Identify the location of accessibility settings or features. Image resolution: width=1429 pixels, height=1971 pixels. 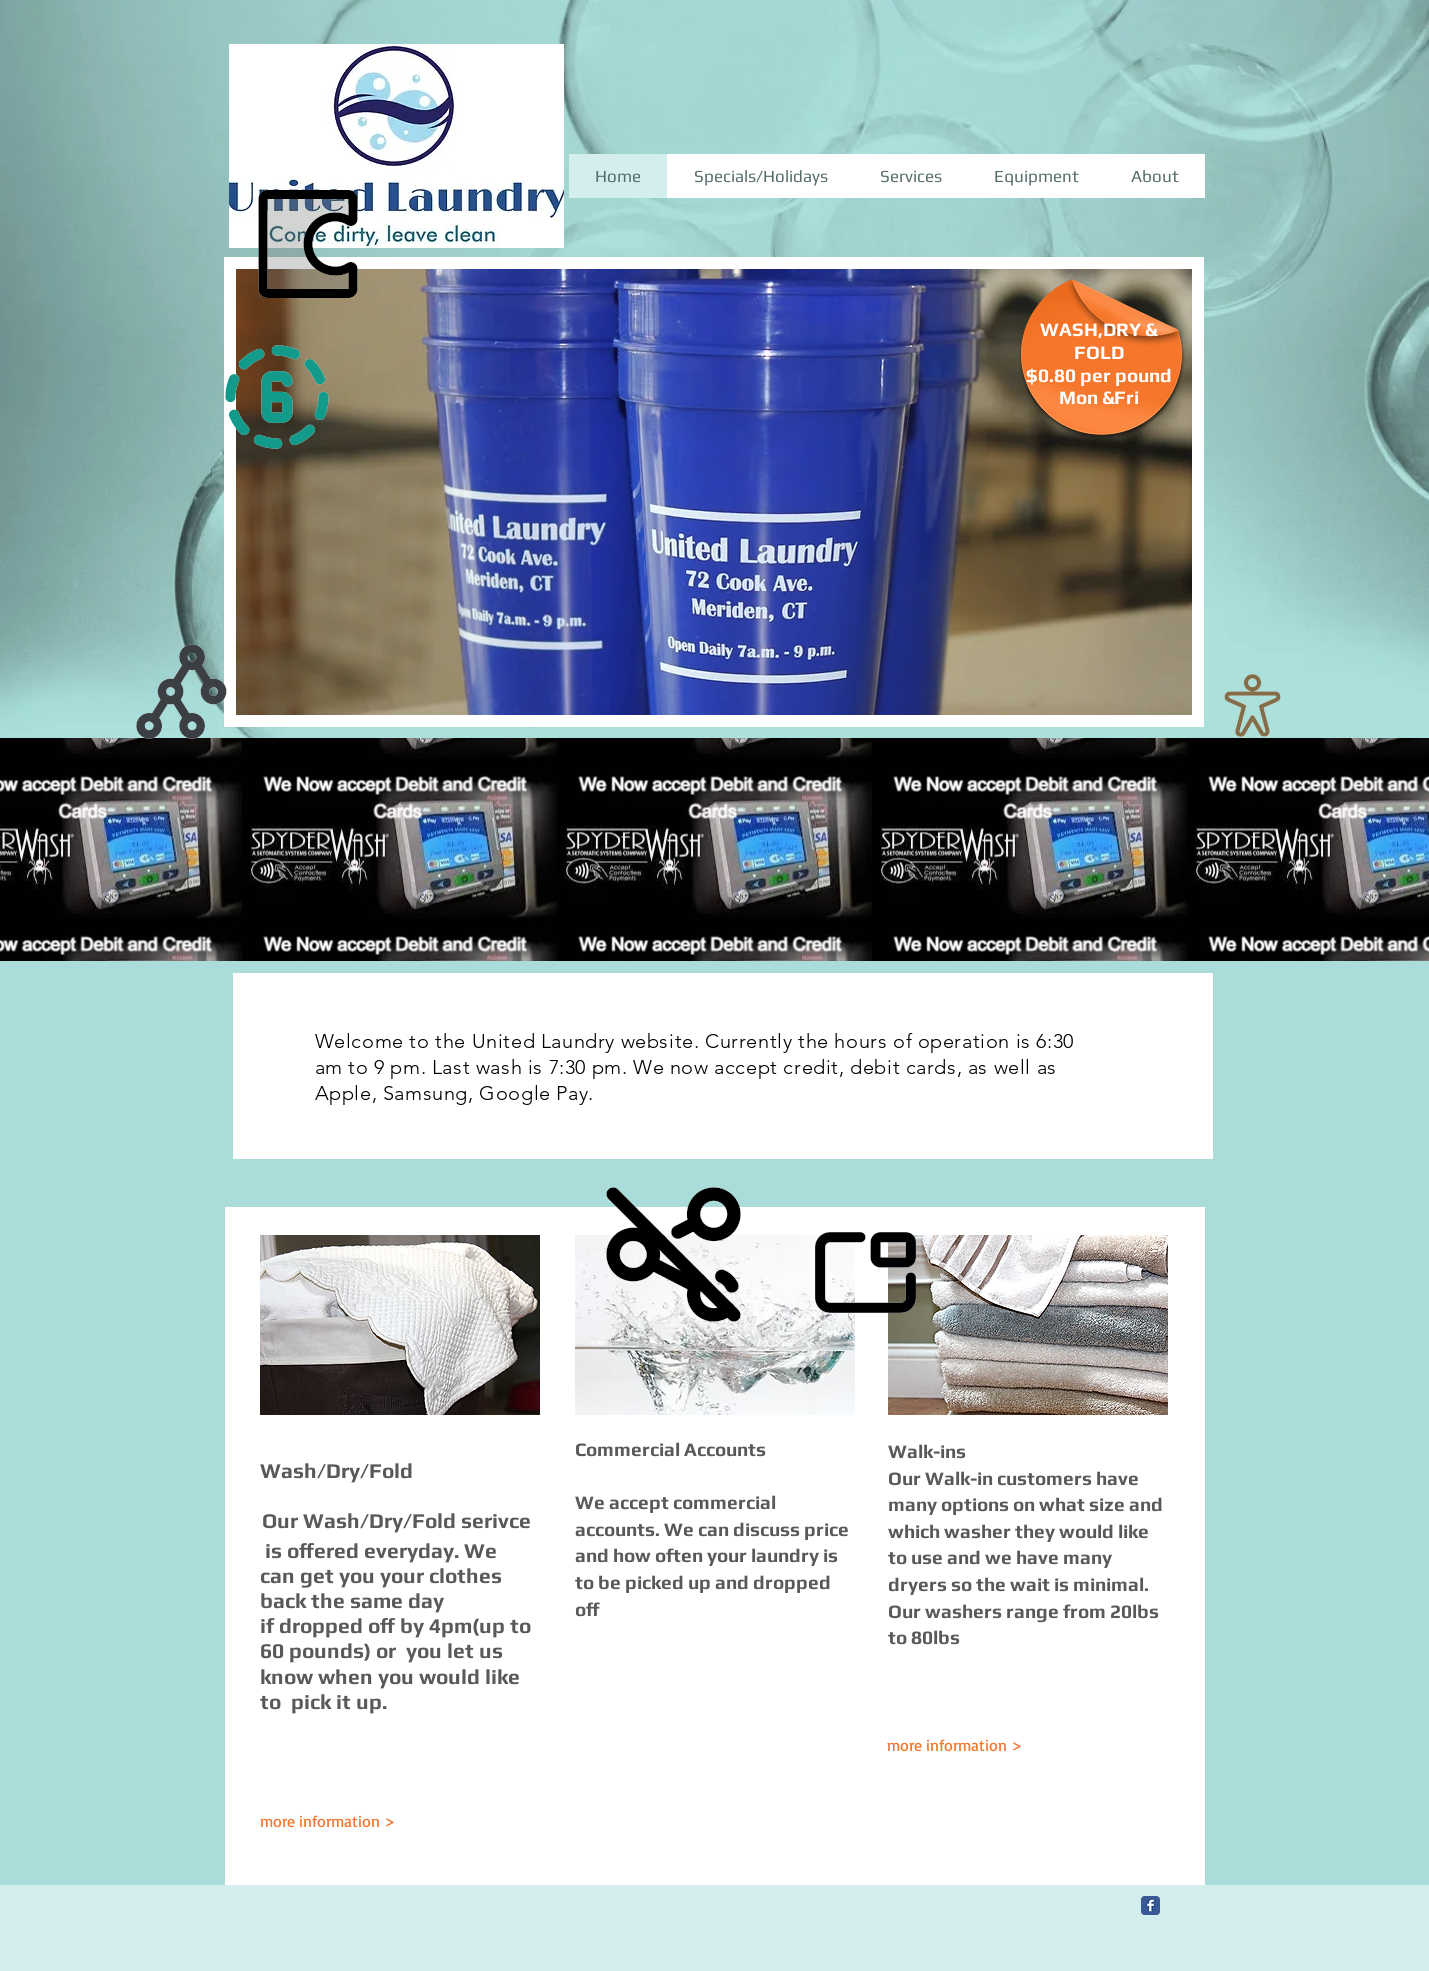
(1252, 706).